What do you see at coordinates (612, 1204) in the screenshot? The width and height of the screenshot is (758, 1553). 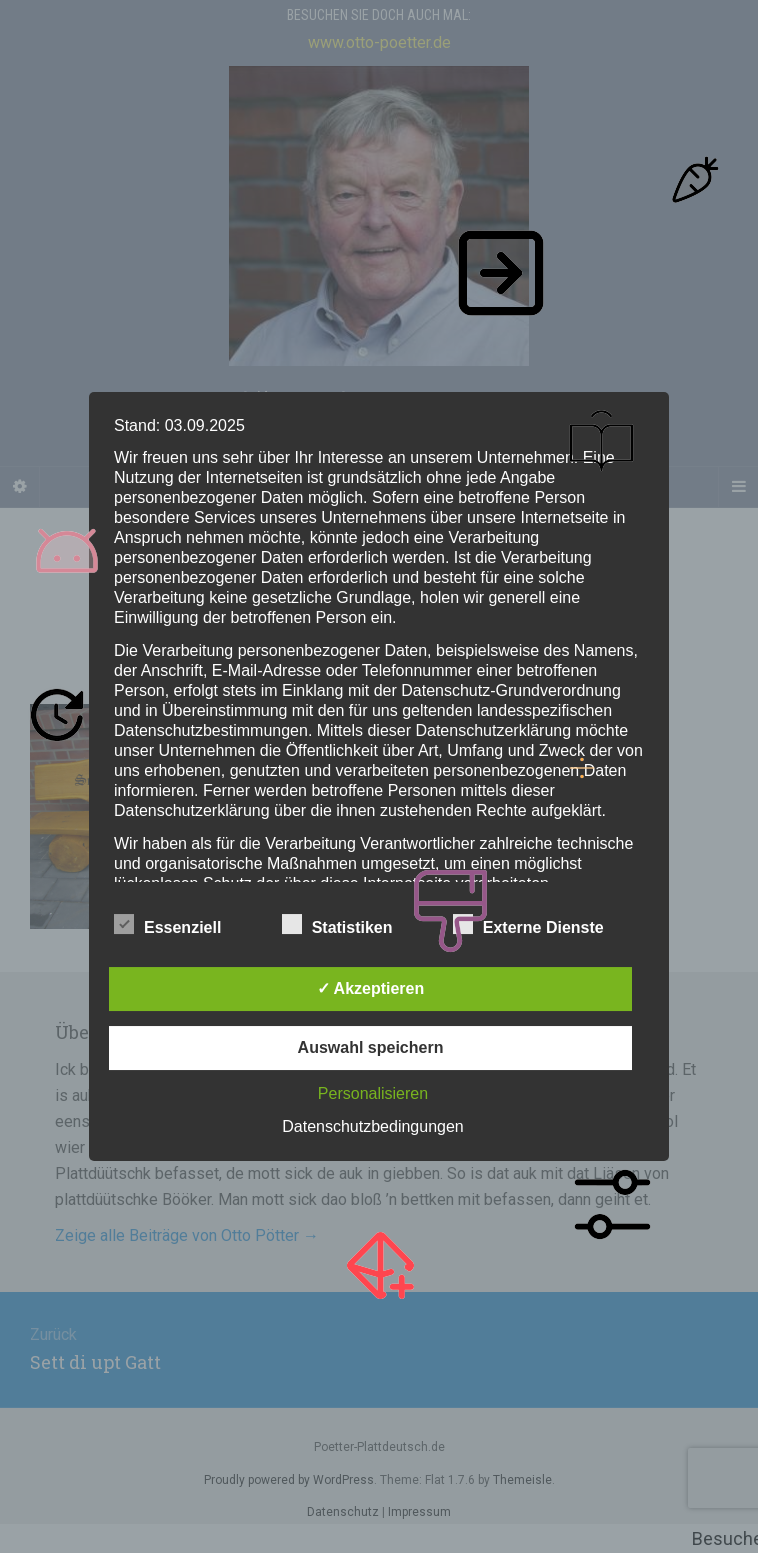 I see `open settings or preferences` at bounding box center [612, 1204].